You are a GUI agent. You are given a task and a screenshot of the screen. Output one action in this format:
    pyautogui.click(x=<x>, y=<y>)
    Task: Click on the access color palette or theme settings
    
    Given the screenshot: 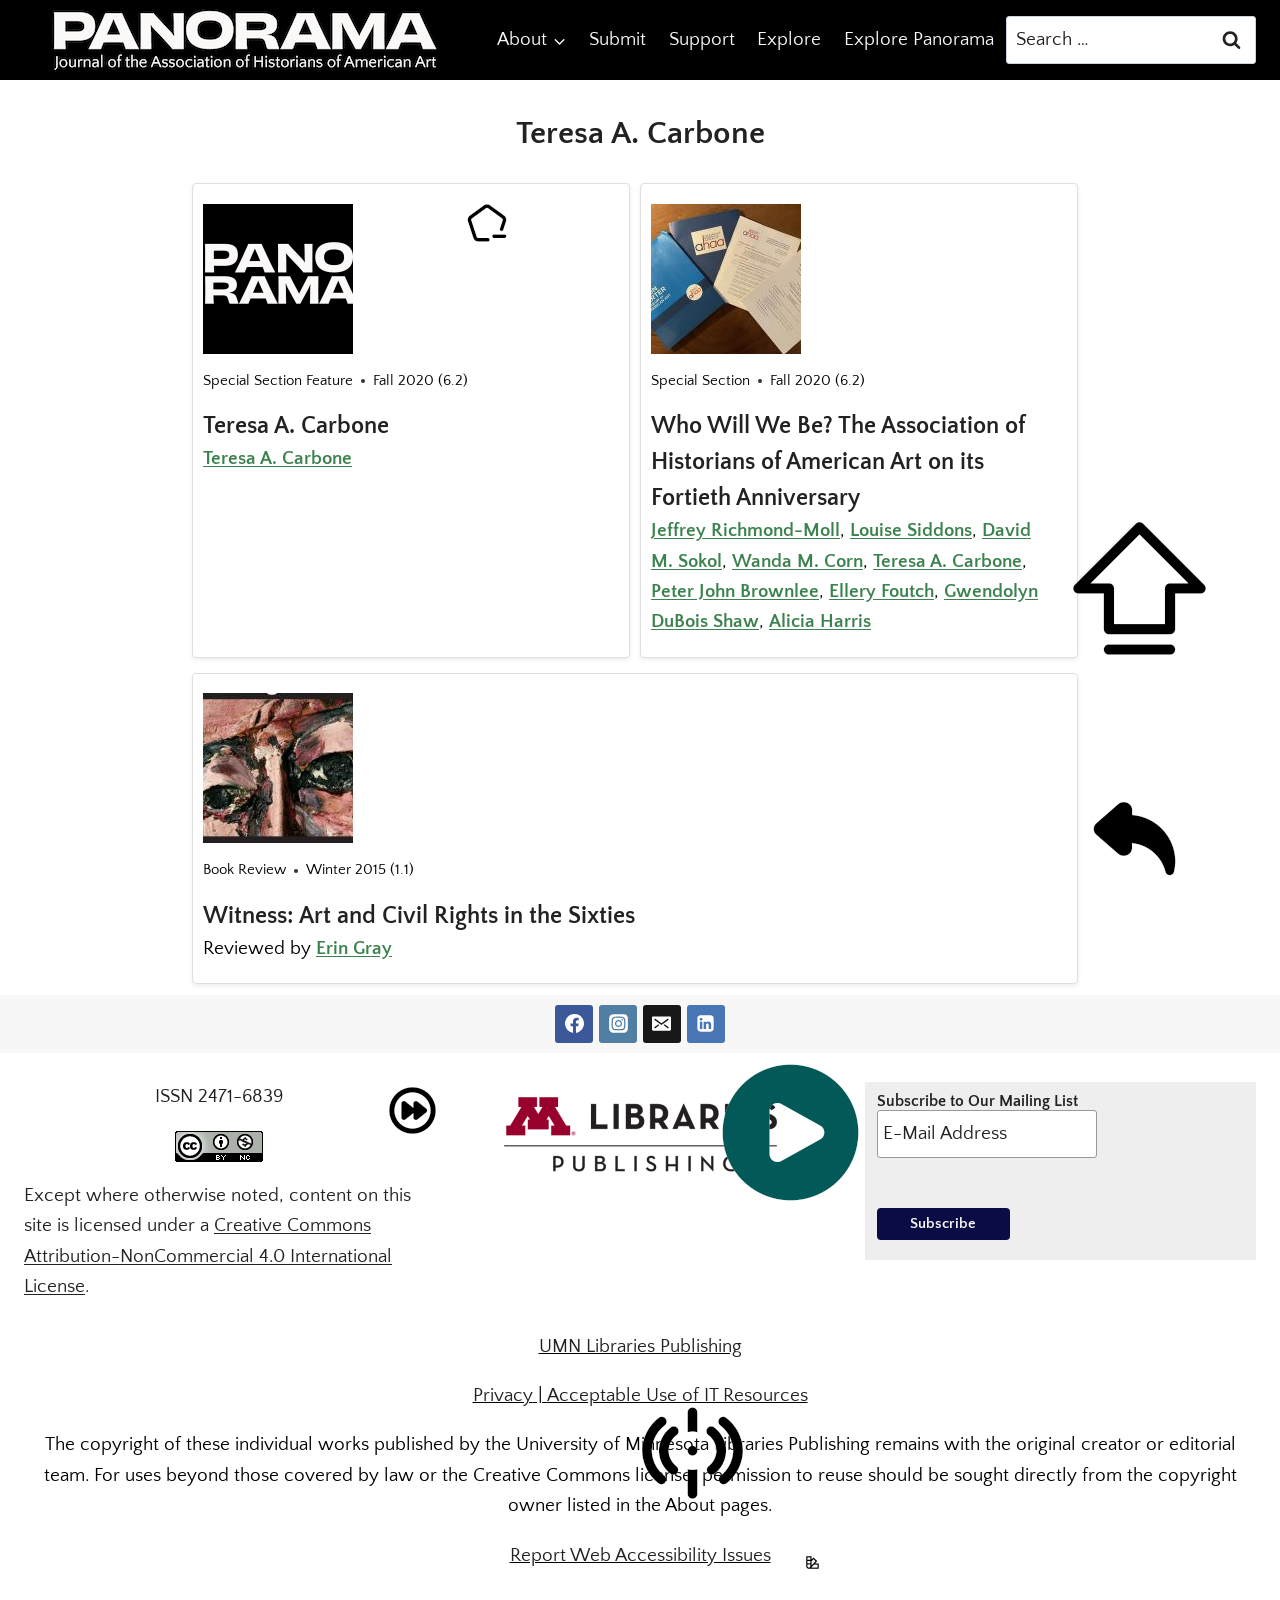 What is the action you would take?
    pyautogui.click(x=812, y=1562)
    